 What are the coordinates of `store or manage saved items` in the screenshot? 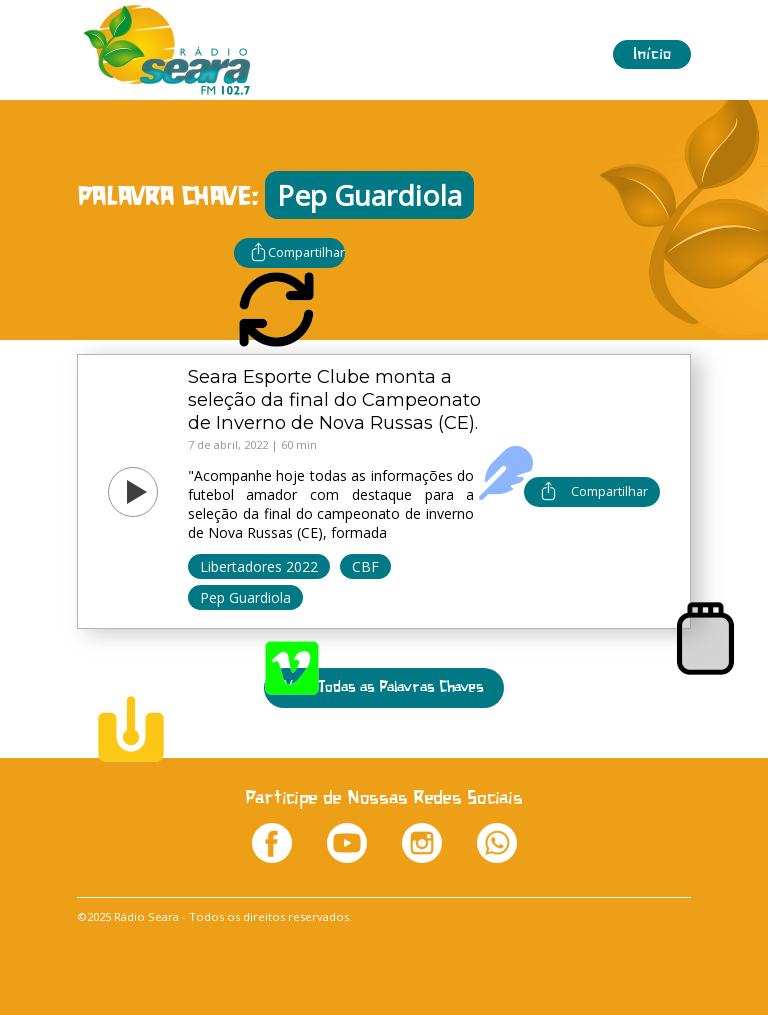 It's located at (705, 638).